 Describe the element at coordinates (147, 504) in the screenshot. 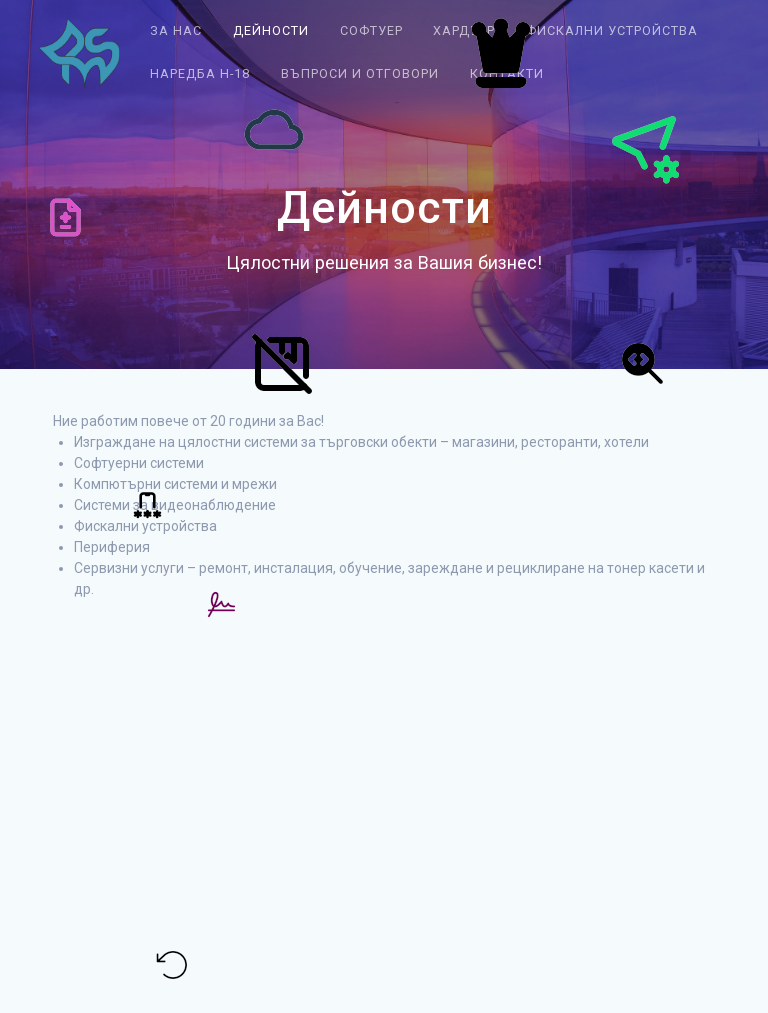

I see `enter password on mobile device` at that location.